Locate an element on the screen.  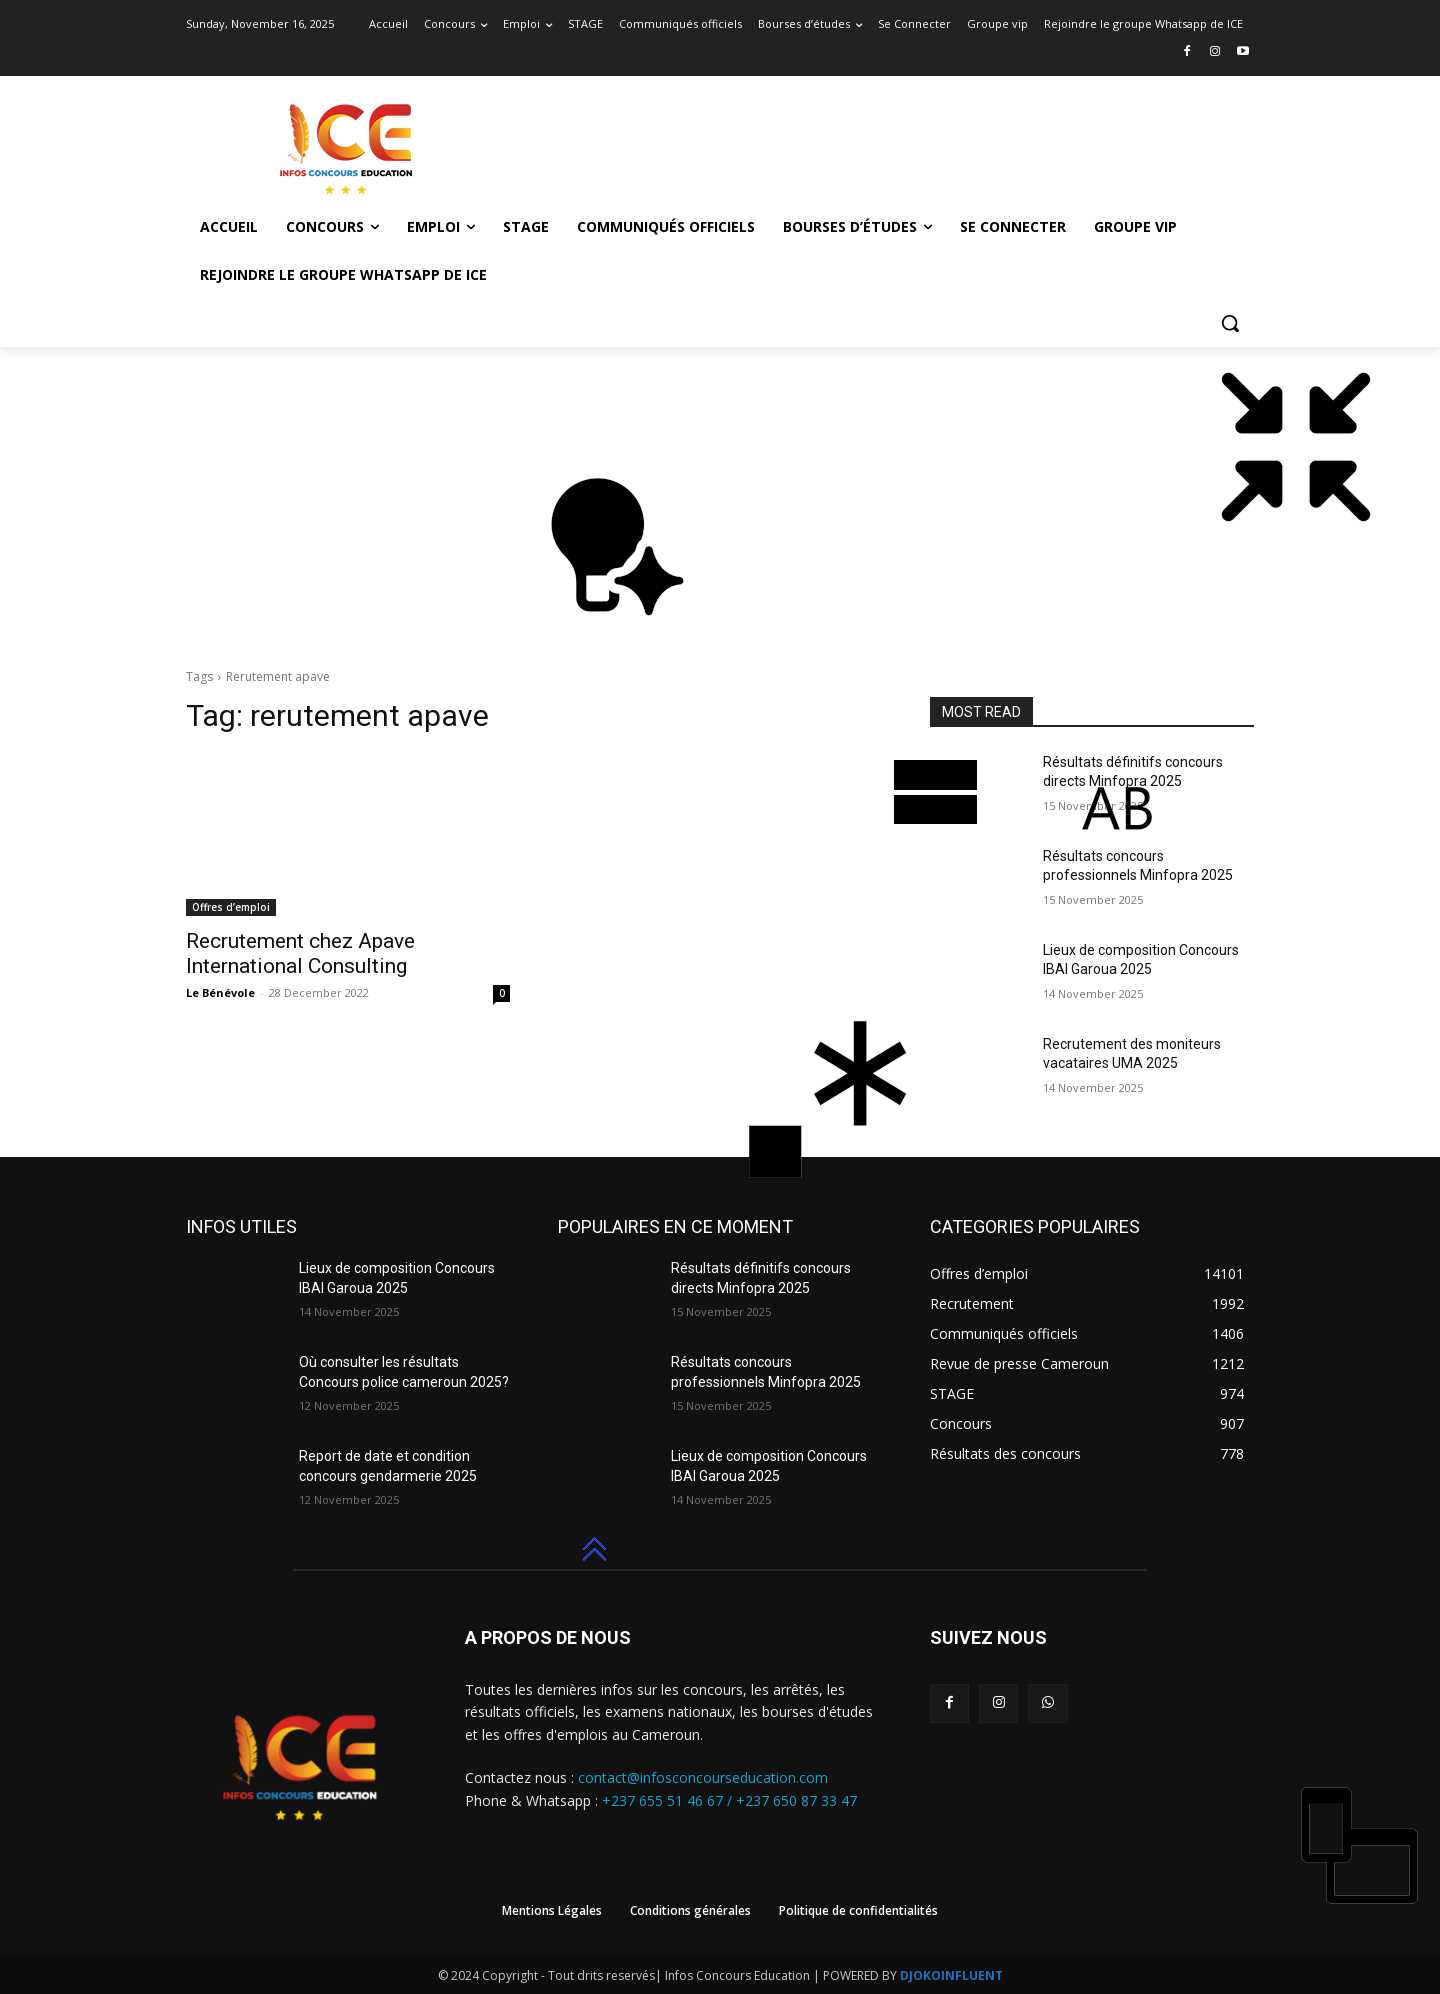
collapse code section above is located at coordinates (595, 1550).